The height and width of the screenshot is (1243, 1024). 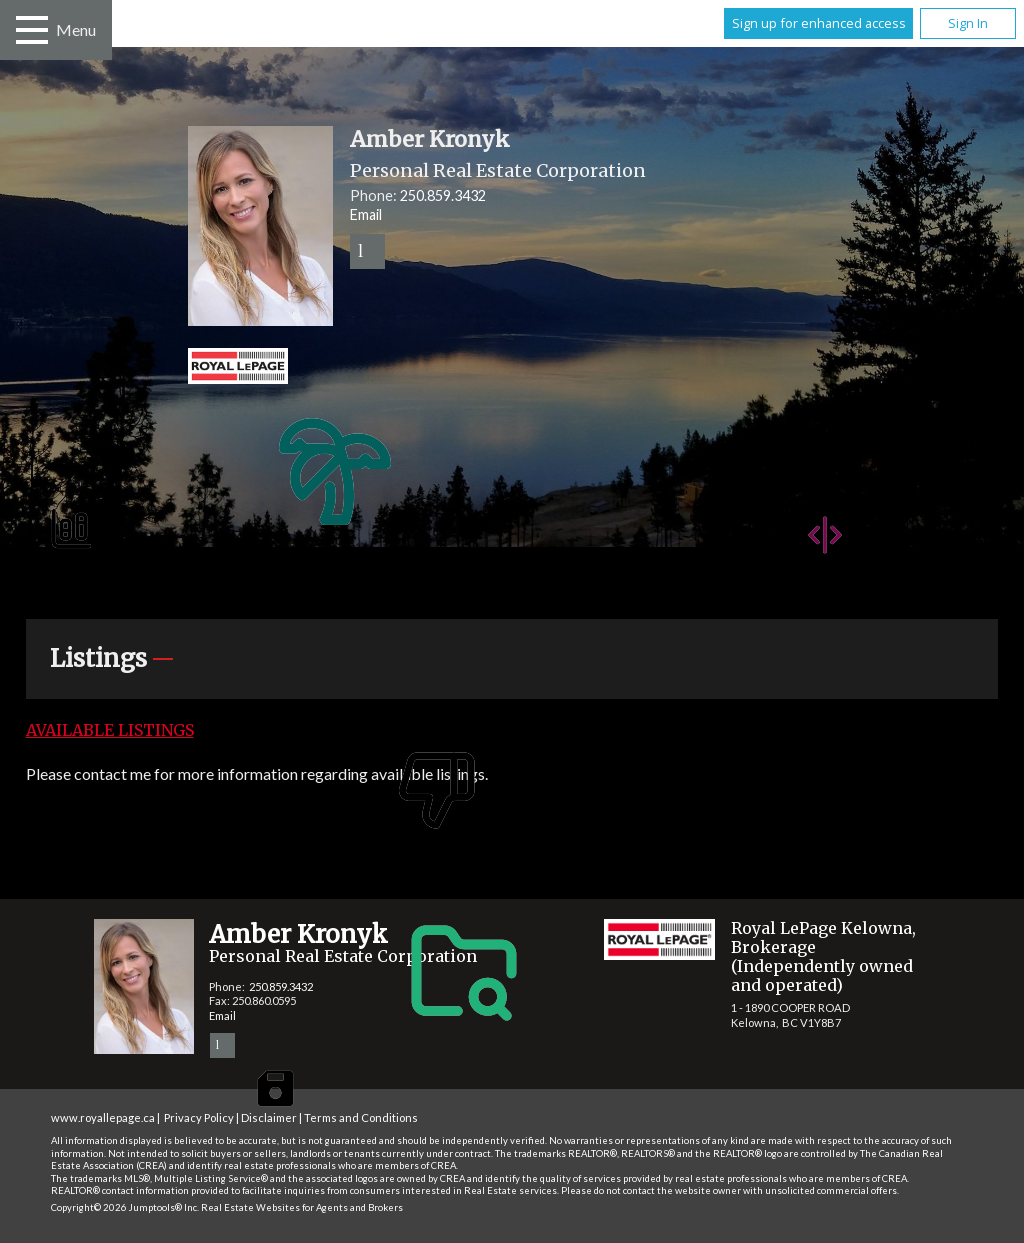 I want to click on drag to resize adjacent panels horizontally, so click(x=825, y=535).